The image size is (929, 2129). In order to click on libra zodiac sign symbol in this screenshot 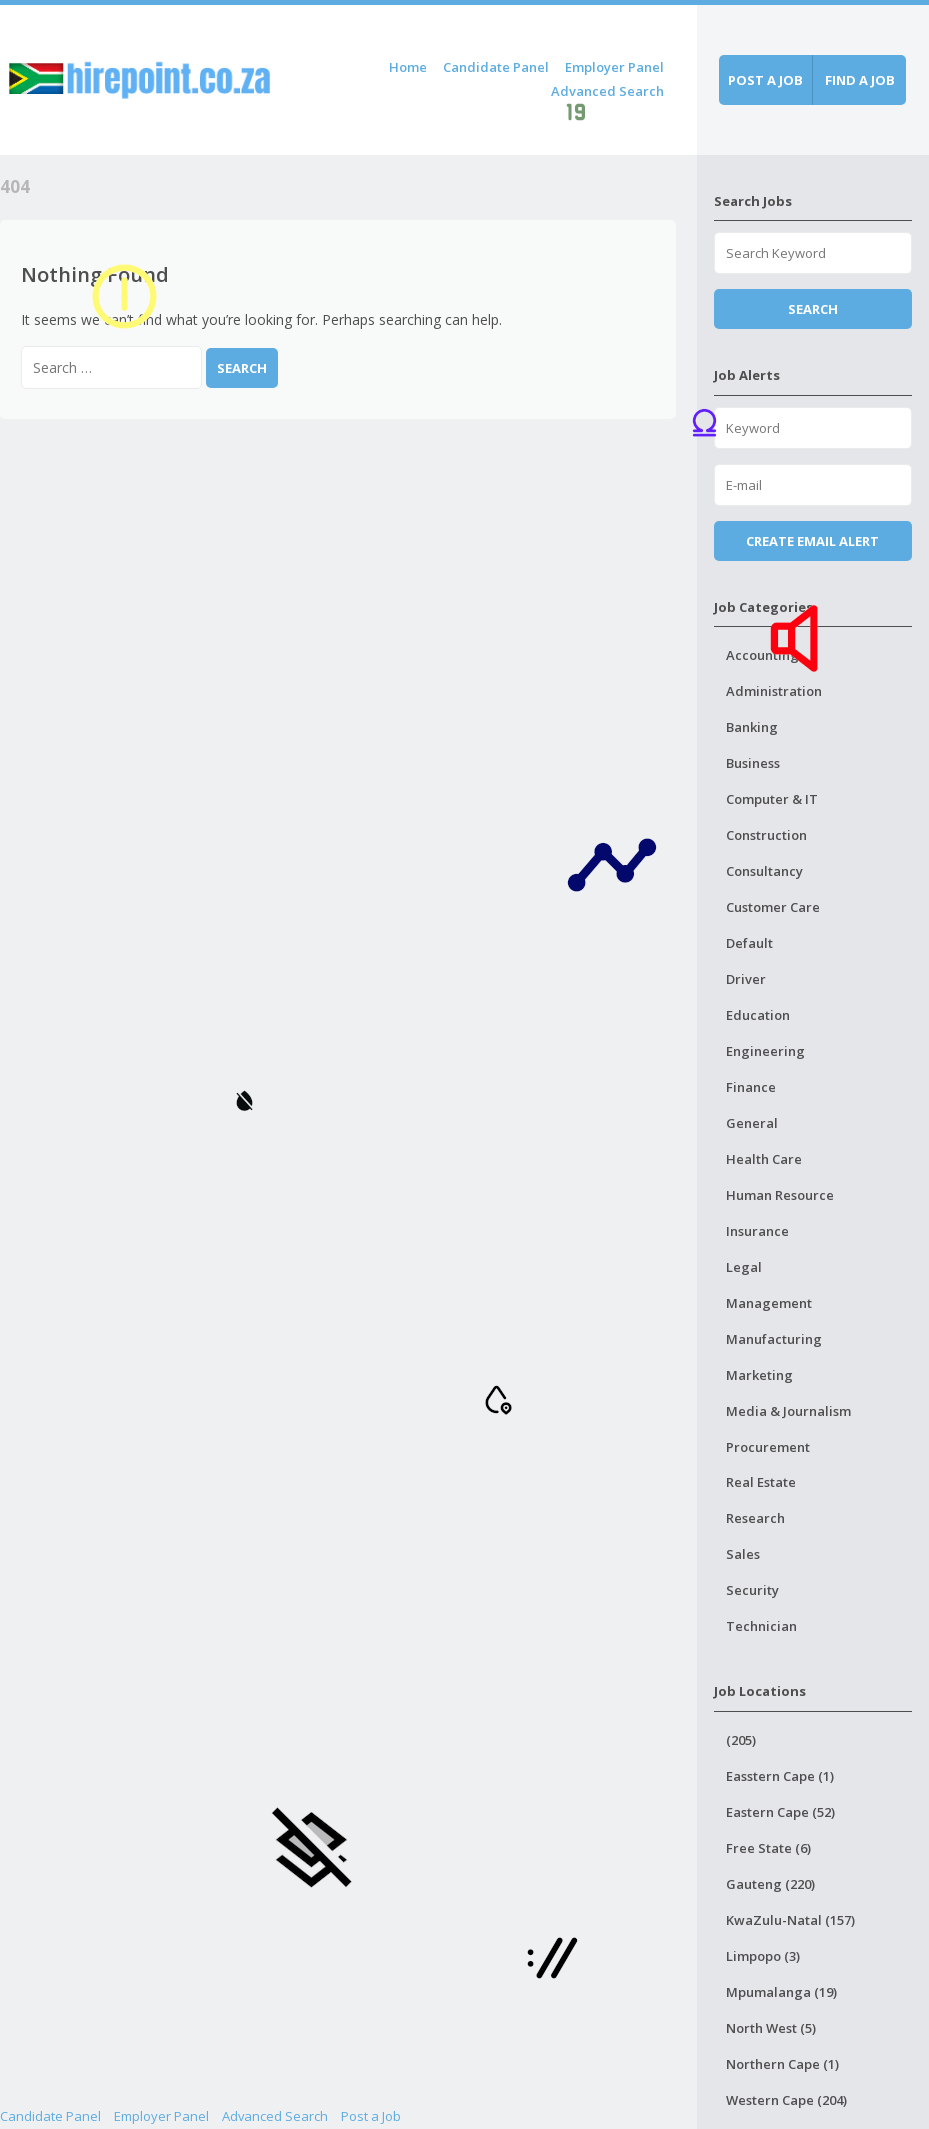, I will do `click(704, 423)`.